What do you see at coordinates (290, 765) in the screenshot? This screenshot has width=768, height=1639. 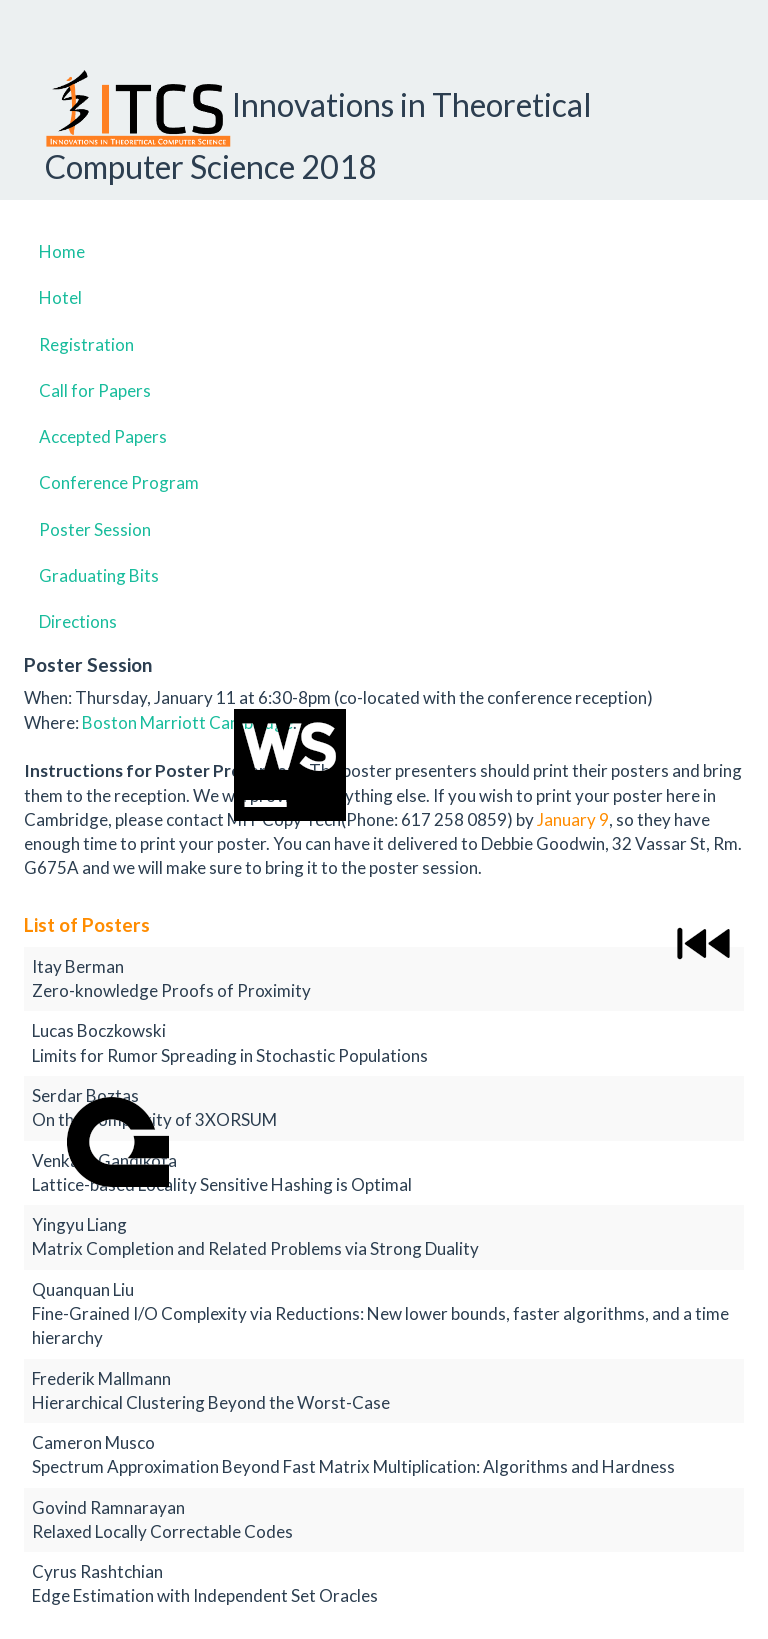 I see `open WebStorm IDE` at bounding box center [290, 765].